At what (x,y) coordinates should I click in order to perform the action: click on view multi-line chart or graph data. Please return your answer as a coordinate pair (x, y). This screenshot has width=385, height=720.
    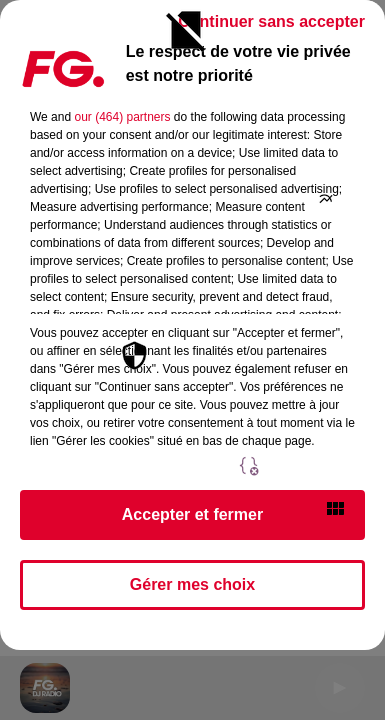
    Looking at the image, I should click on (326, 199).